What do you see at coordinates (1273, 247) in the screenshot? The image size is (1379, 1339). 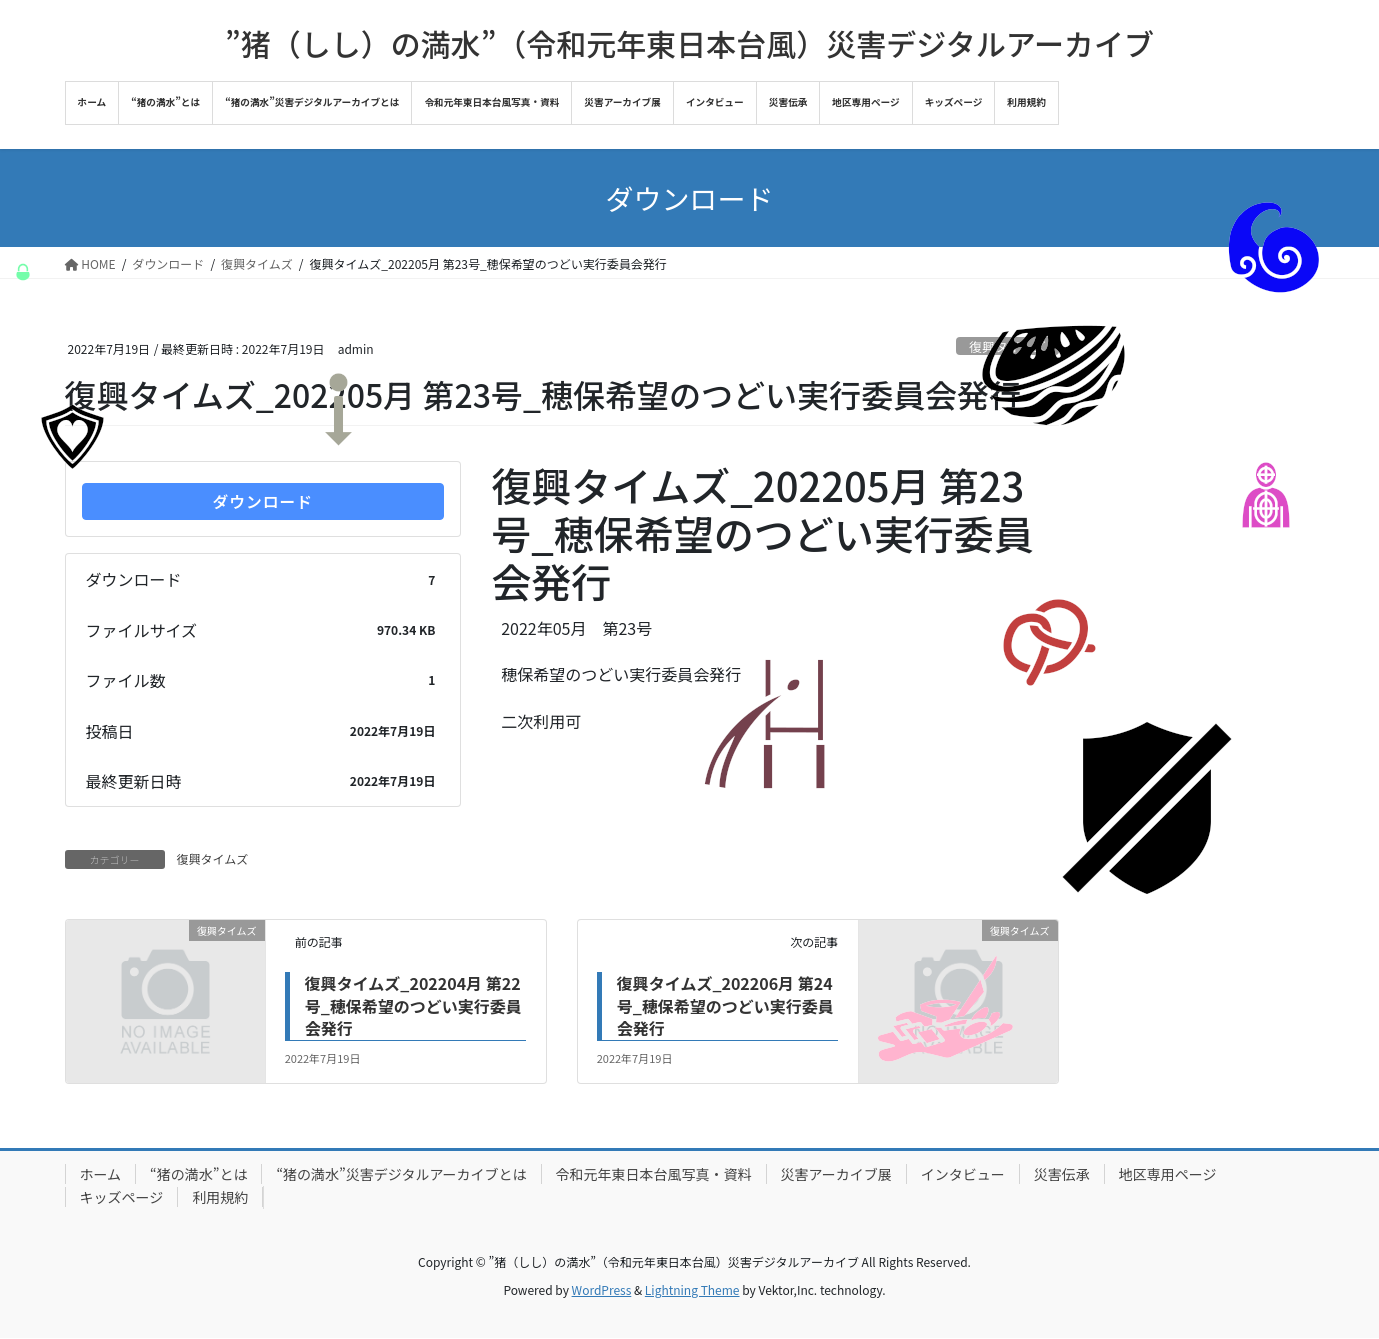 I see `indicates weather conditions in a game interface` at bounding box center [1273, 247].